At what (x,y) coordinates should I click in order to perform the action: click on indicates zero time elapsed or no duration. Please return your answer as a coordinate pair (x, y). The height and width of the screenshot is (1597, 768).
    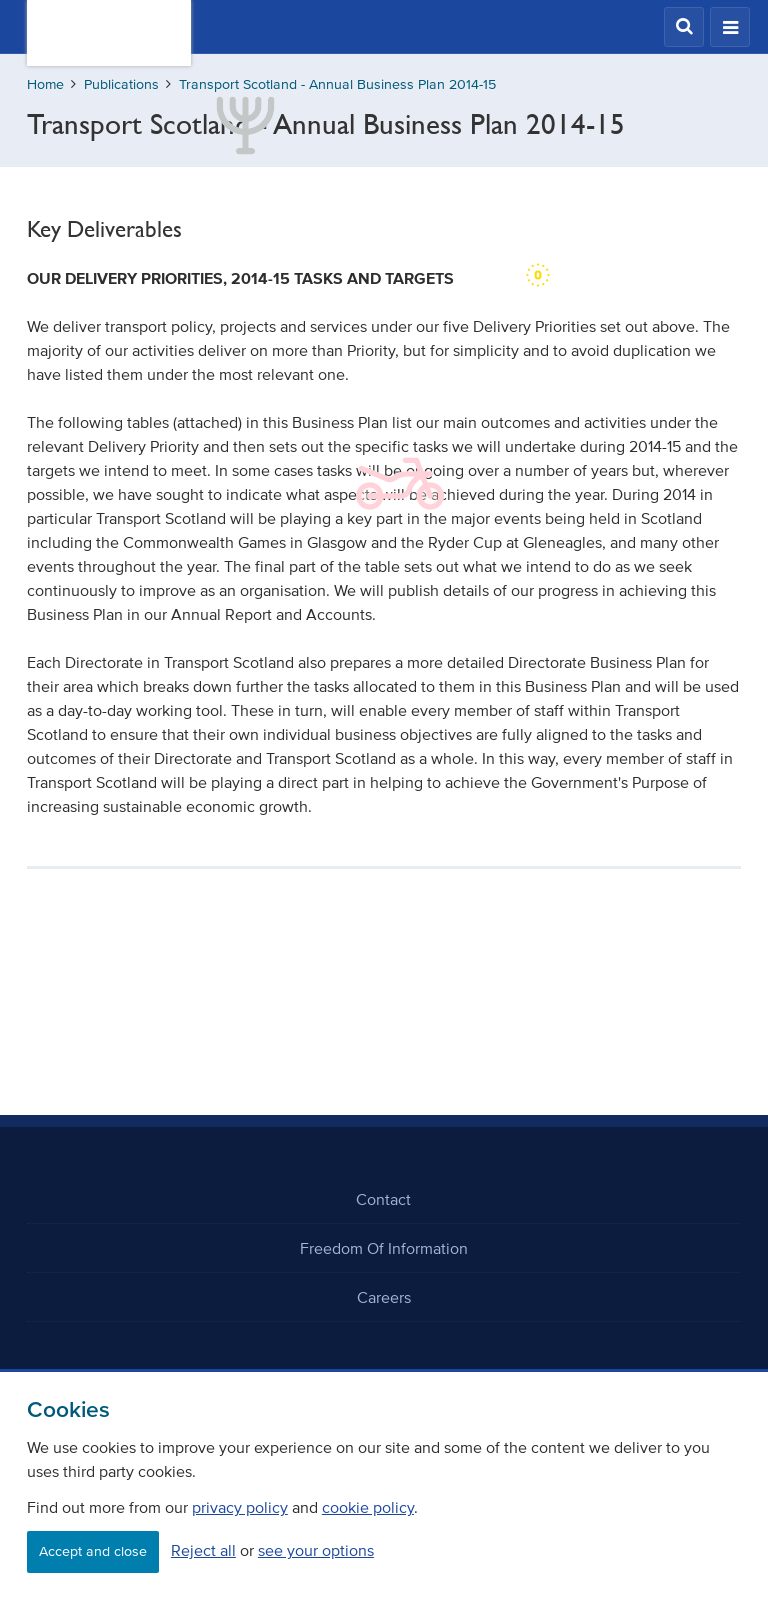
    Looking at the image, I should click on (538, 275).